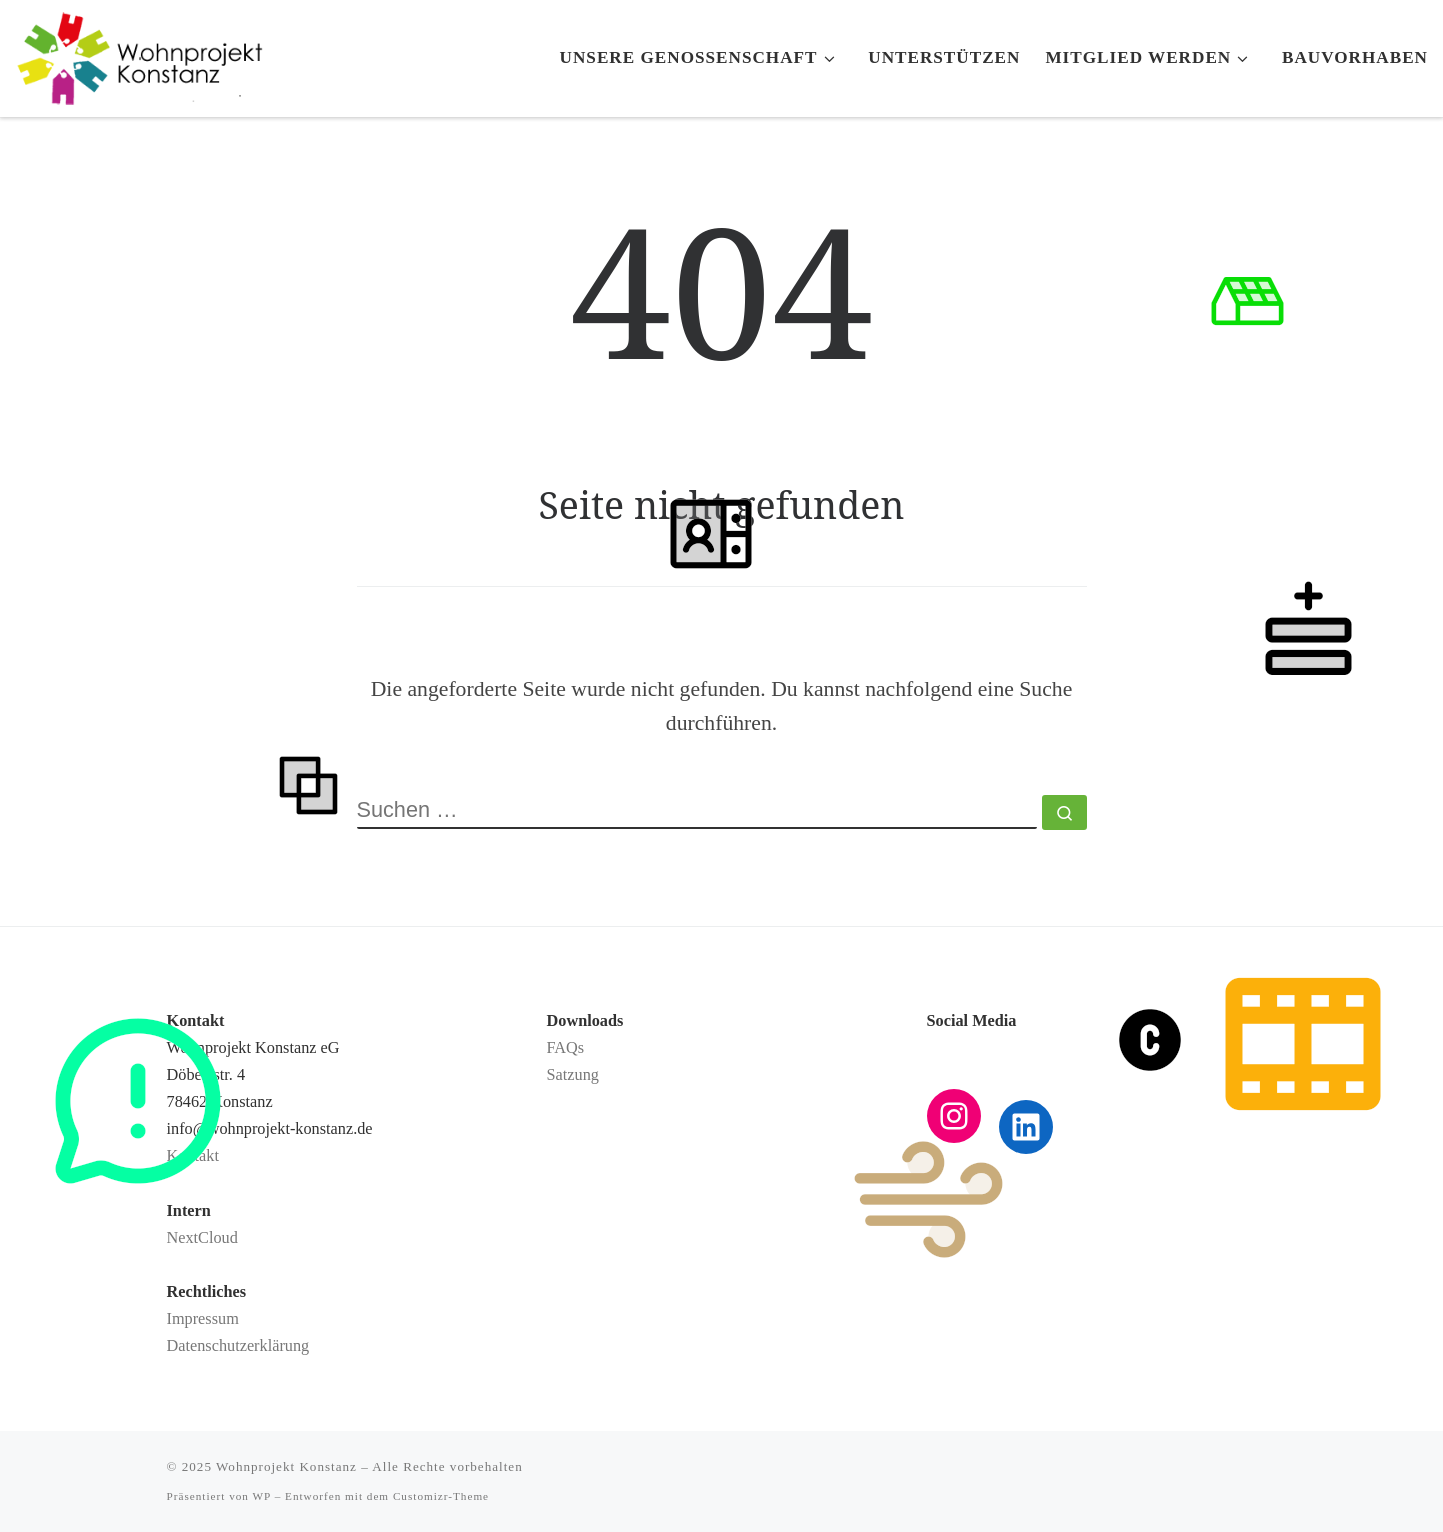  Describe the element at coordinates (138, 1101) in the screenshot. I see `message with a warning or alert` at that location.